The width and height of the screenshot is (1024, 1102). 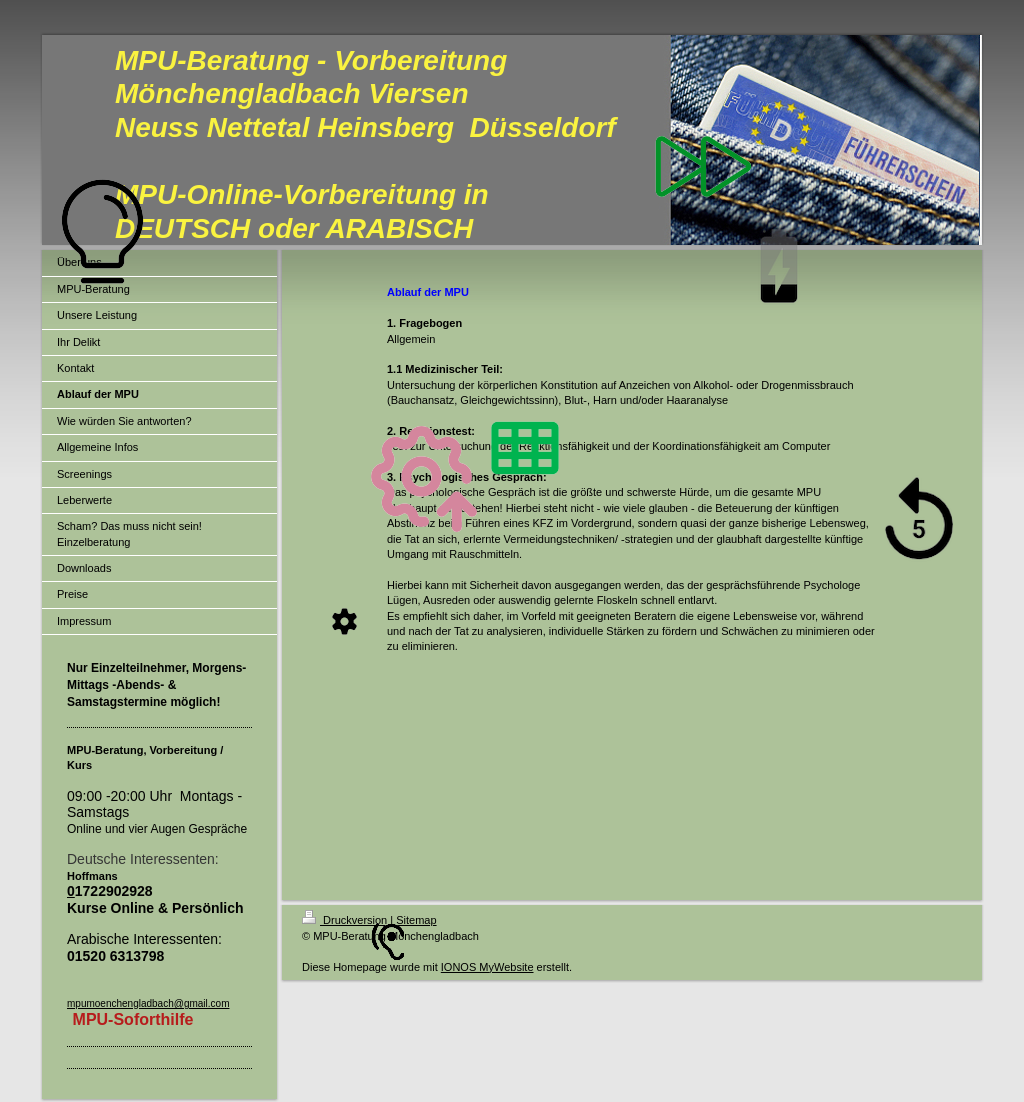 I want to click on indicates battery is charging at 20% capacity, so click(x=779, y=266).